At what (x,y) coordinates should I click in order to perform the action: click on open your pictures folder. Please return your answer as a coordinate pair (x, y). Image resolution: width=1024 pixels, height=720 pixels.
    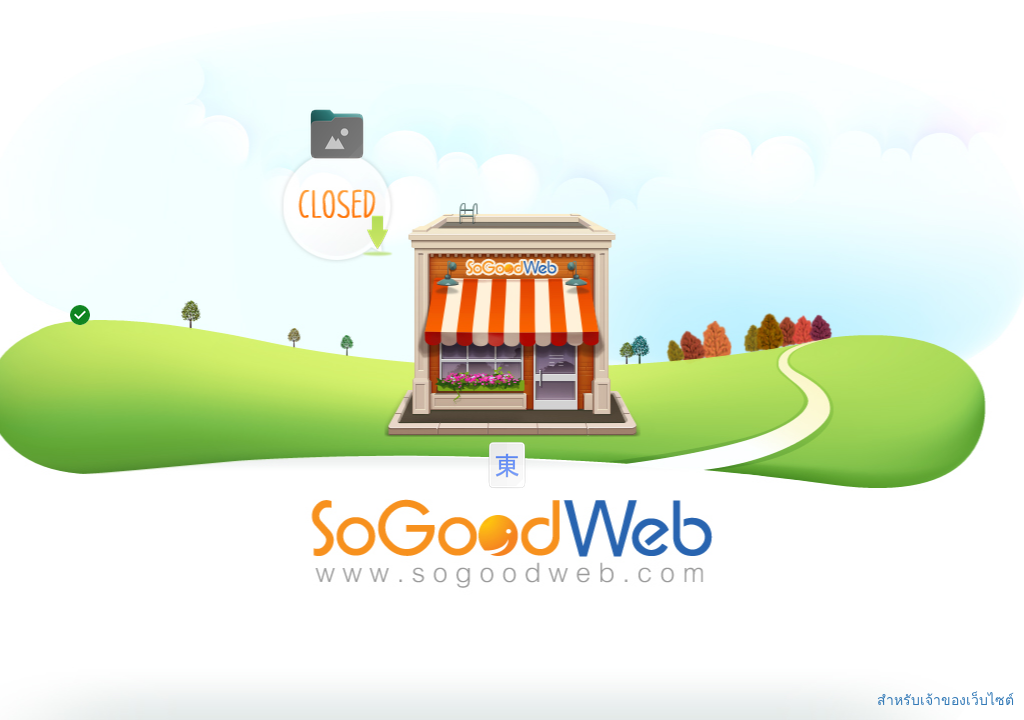
    Looking at the image, I should click on (337, 134).